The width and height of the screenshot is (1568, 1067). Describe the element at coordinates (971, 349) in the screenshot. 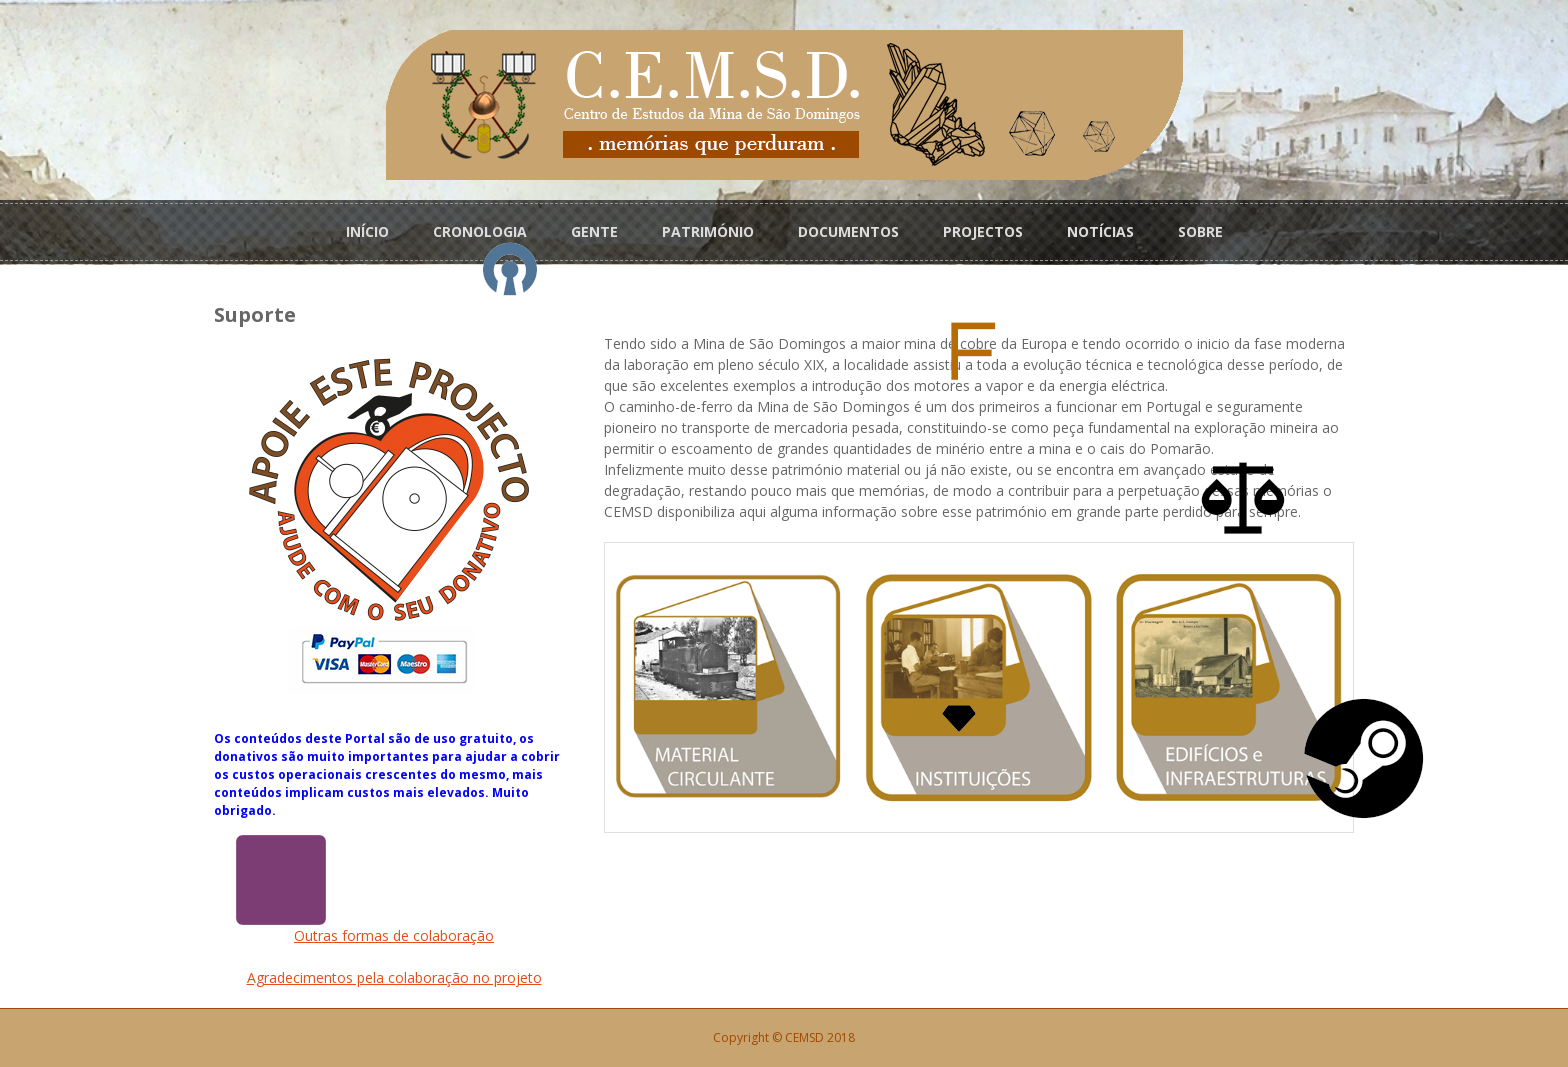

I see `switch to monospace font` at that location.